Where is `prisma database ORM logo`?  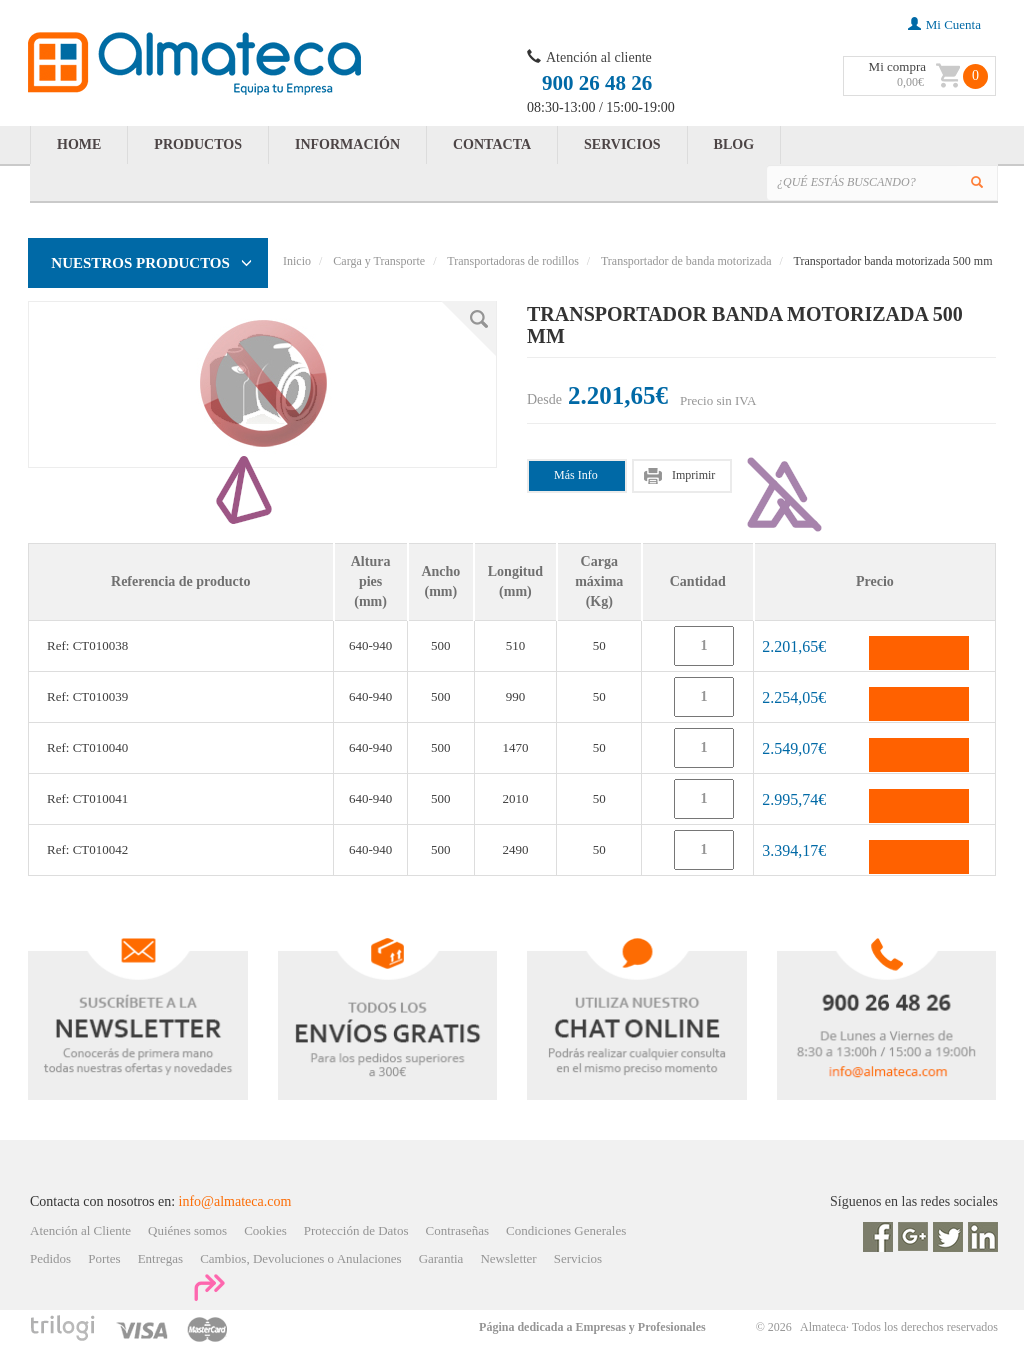 prisma database ORM logo is located at coordinates (244, 490).